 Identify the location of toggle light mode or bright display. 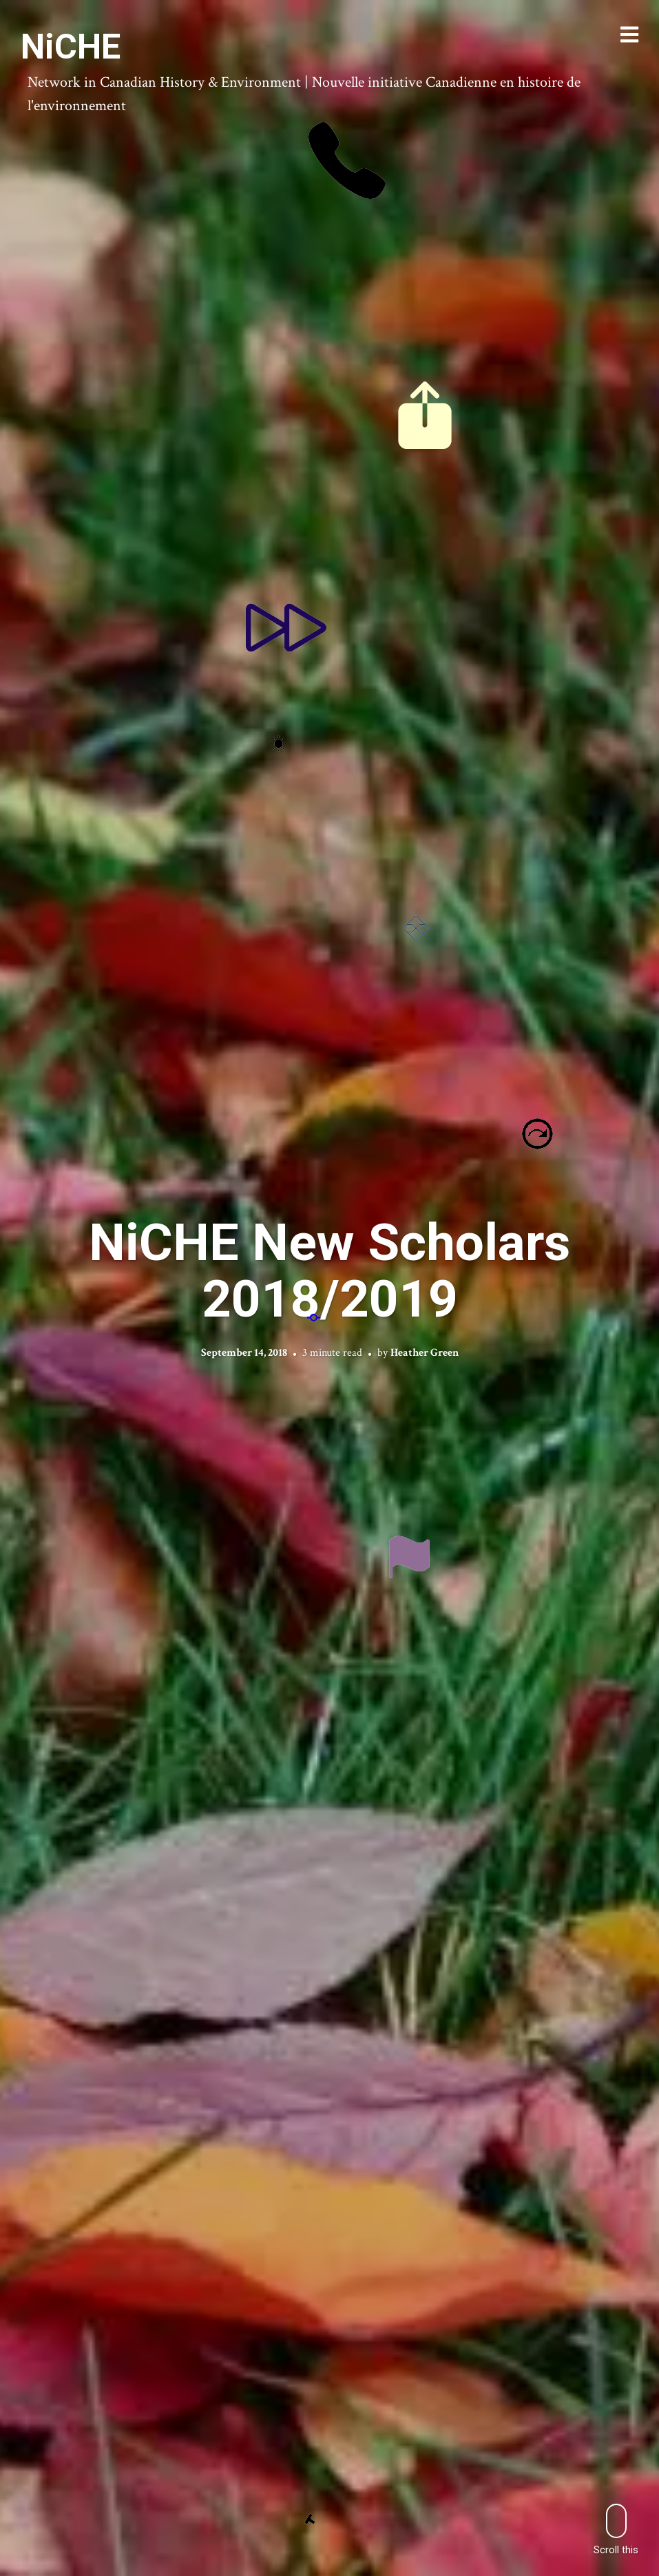
(278, 744).